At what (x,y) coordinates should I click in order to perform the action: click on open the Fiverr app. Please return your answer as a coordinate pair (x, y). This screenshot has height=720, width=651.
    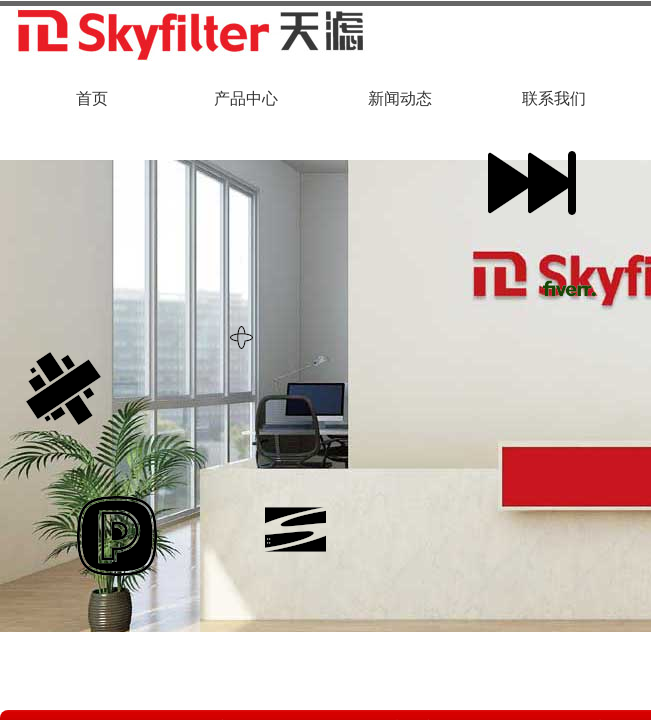
    Looking at the image, I should click on (569, 288).